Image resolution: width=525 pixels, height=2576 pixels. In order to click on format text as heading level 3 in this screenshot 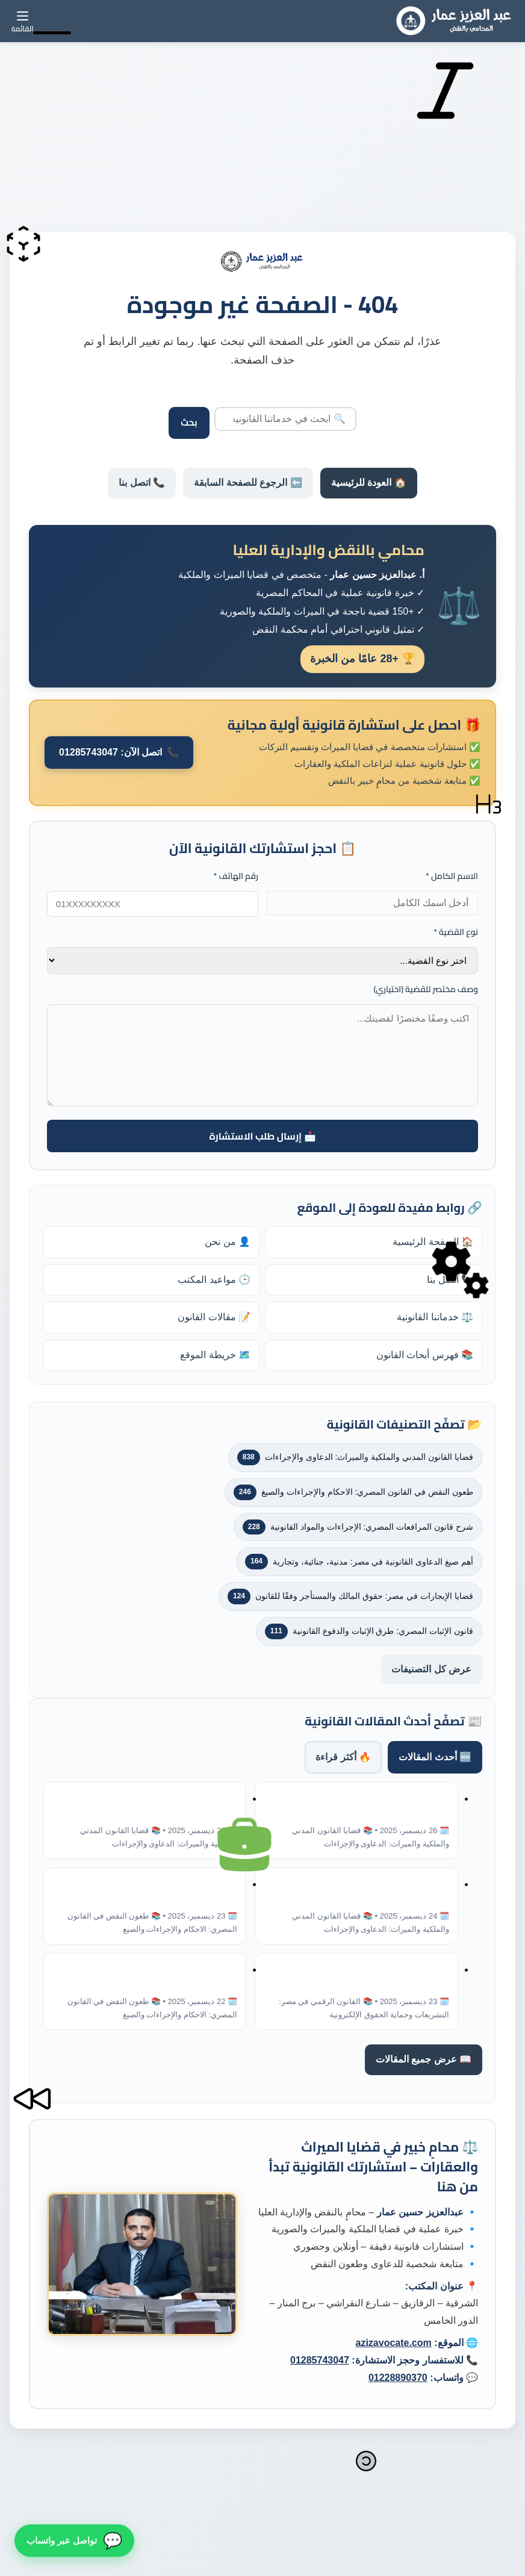, I will do `click(488, 804)`.